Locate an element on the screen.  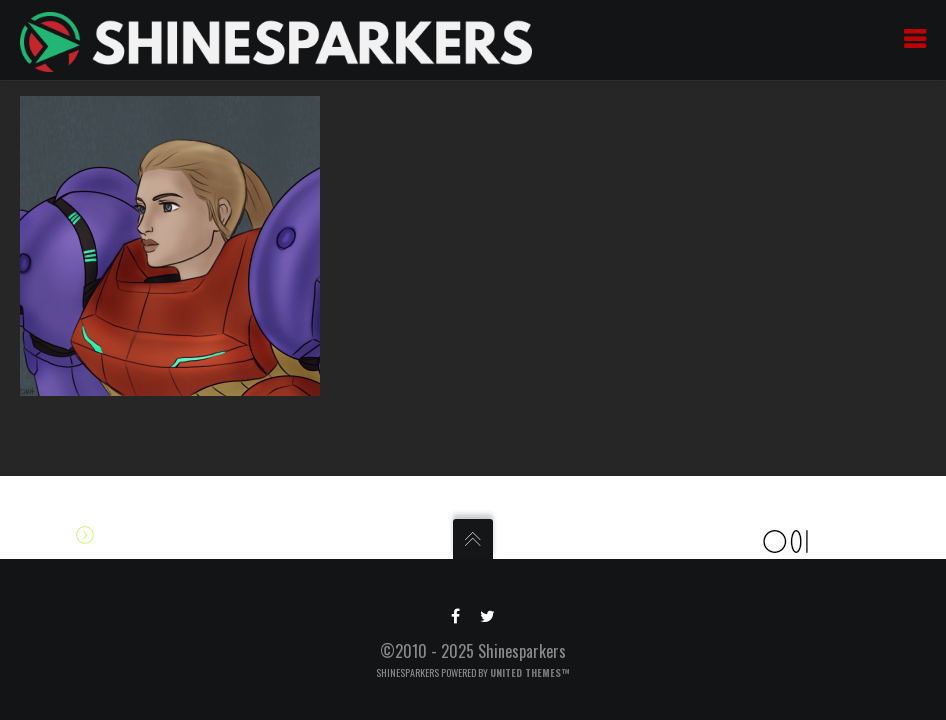
go to next item or page is located at coordinates (85, 535).